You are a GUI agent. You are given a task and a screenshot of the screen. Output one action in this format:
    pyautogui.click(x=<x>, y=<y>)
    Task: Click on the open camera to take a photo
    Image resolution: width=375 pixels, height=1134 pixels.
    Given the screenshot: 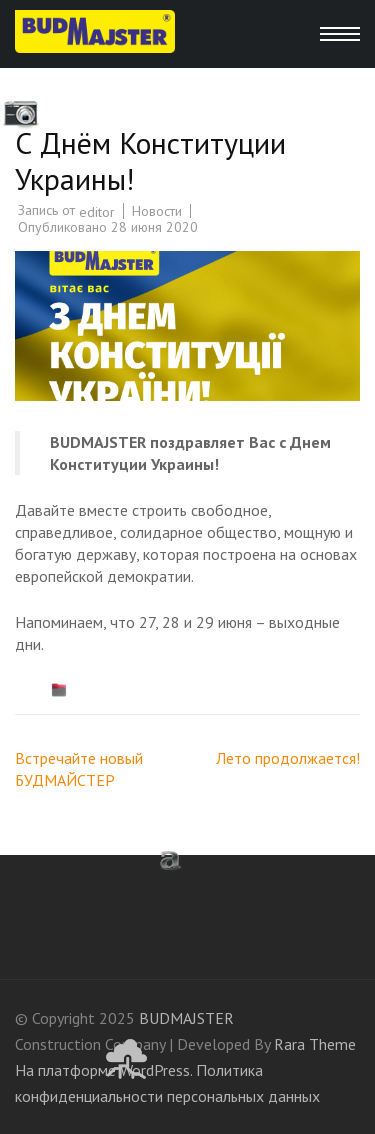 What is the action you would take?
    pyautogui.click(x=21, y=112)
    